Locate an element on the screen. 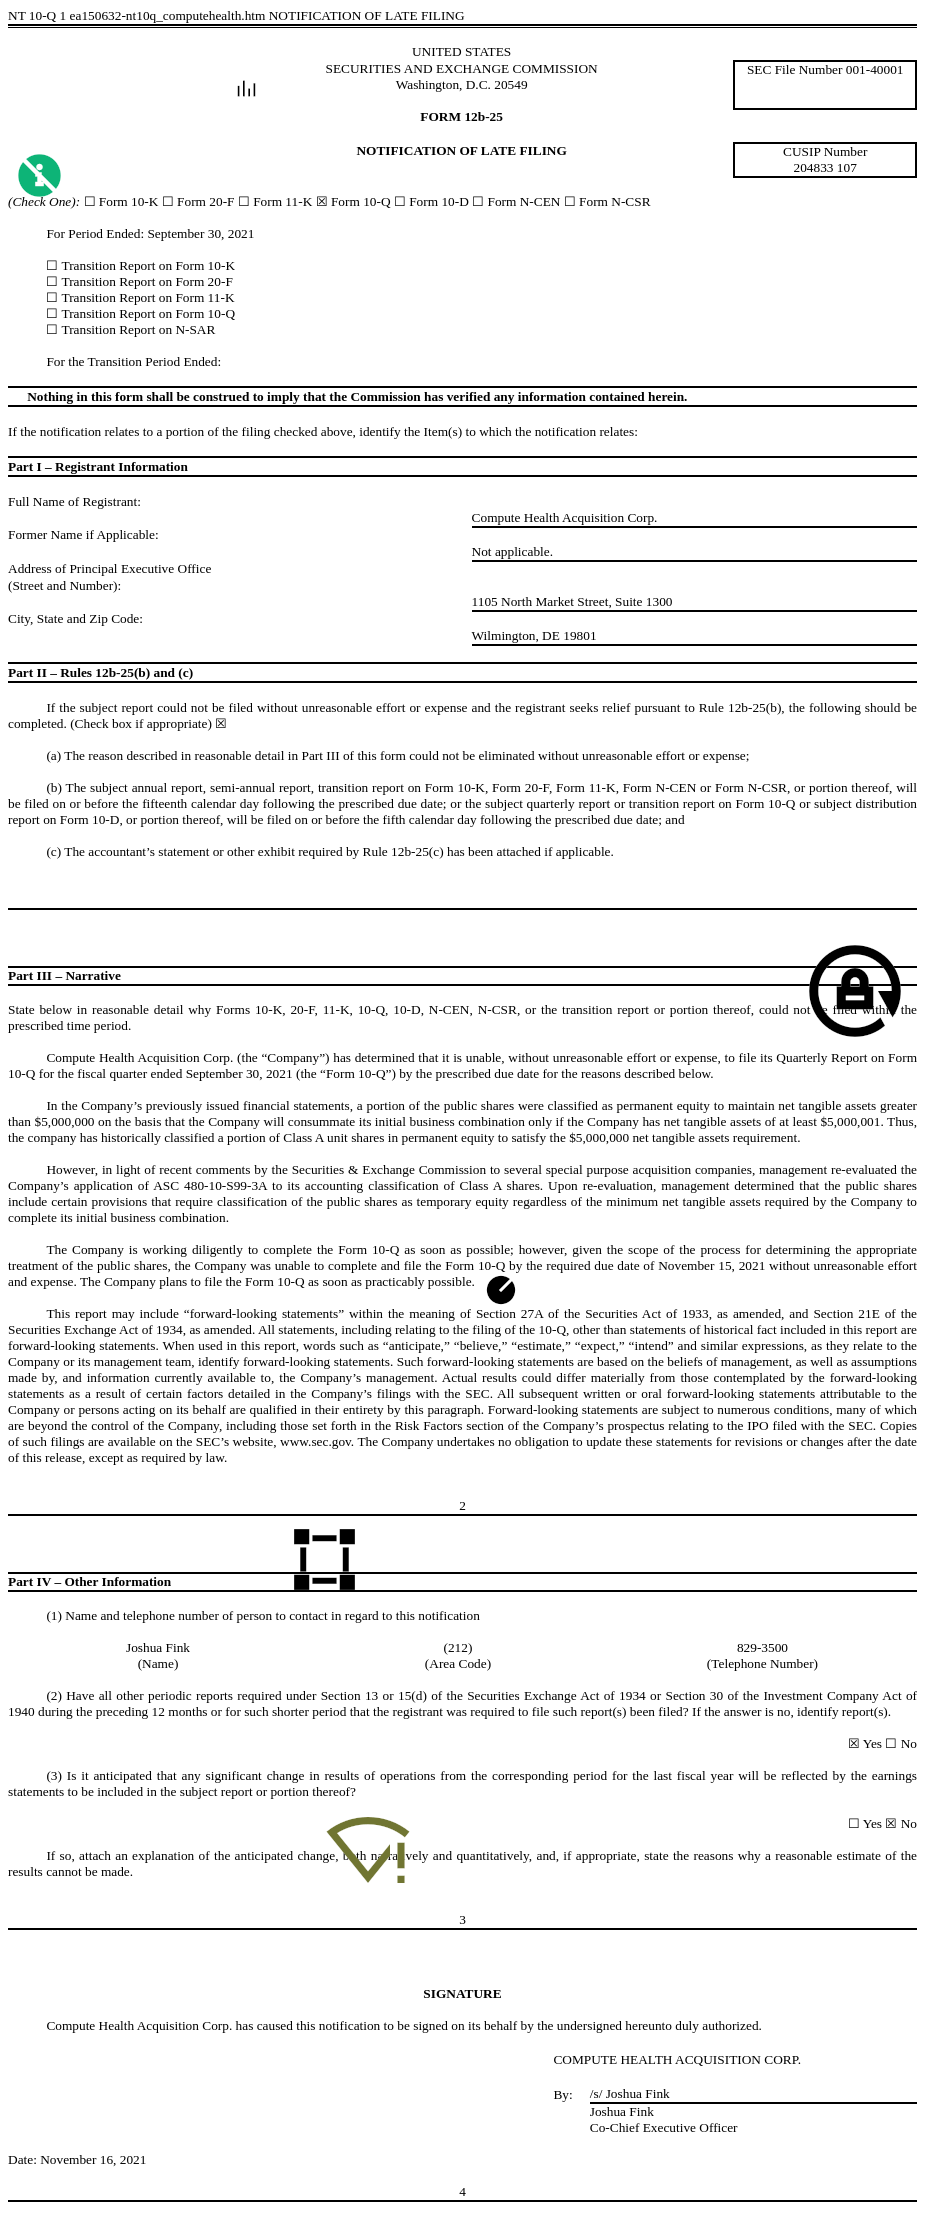  access shape tools or drawing options is located at coordinates (324, 1559).